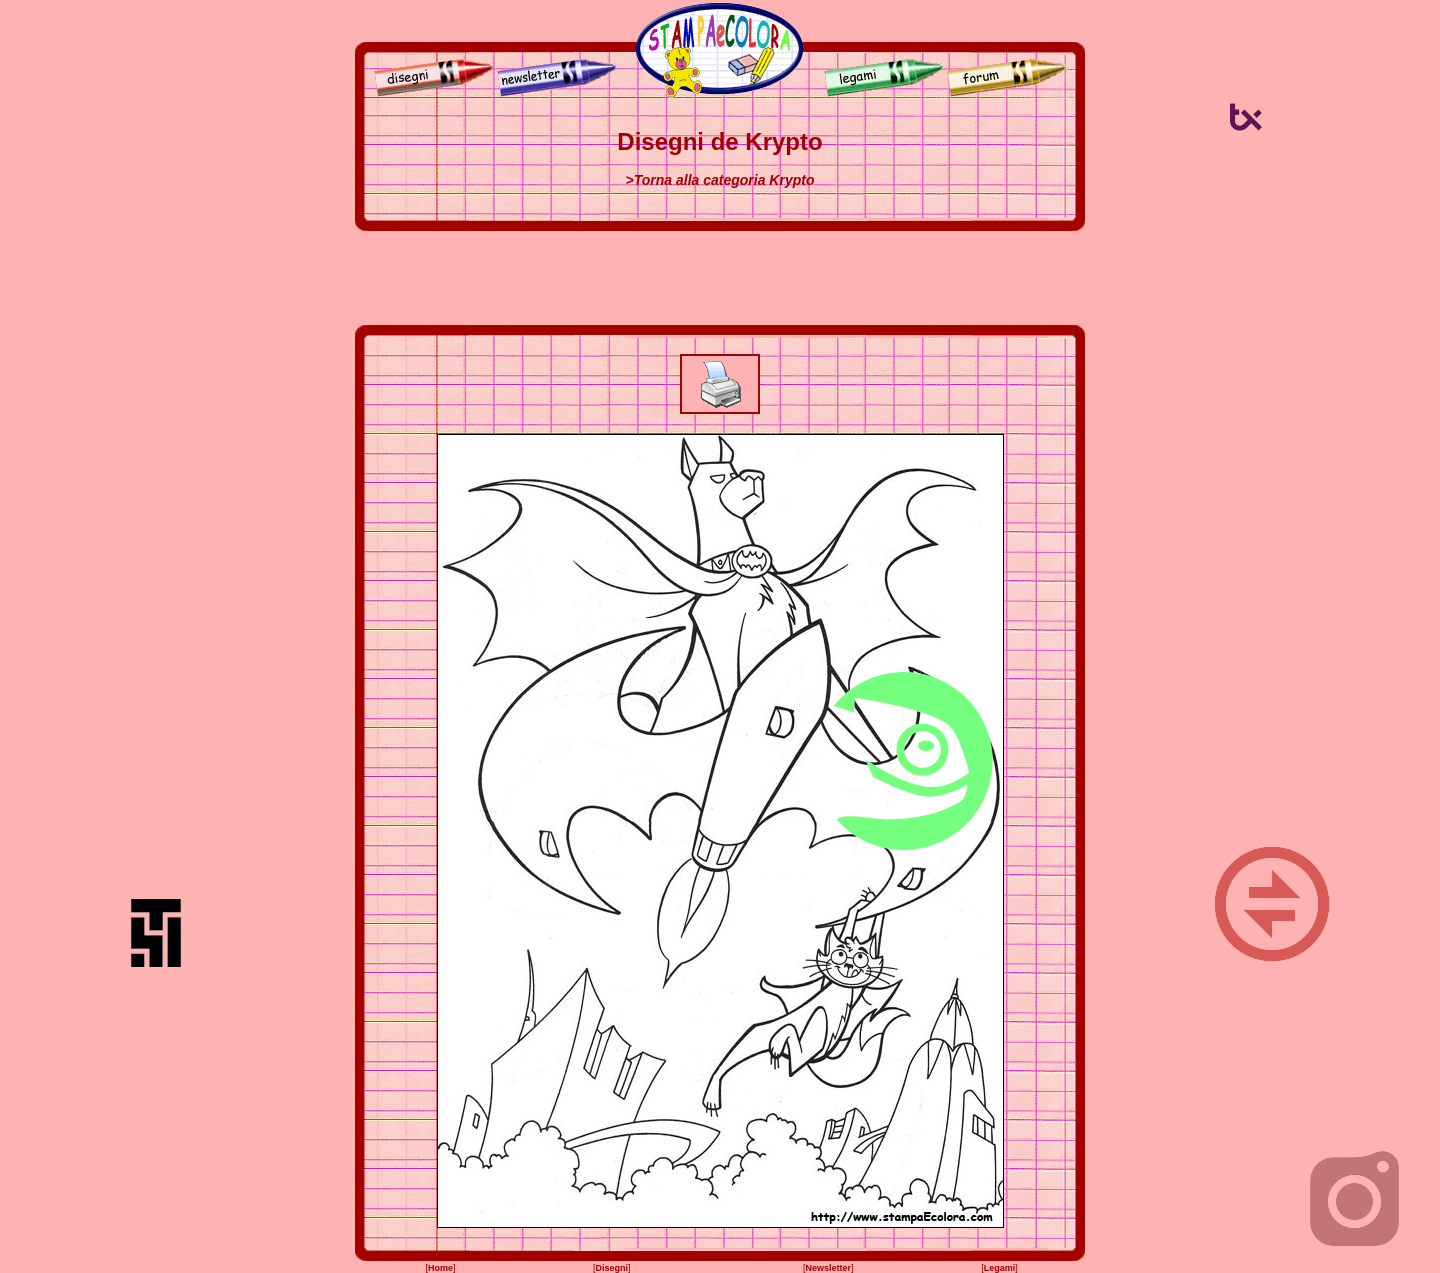 Image resolution: width=1440 pixels, height=1273 pixels. Describe the element at coordinates (1272, 904) in the screenshot. I see `exchange or convert currency` at that location.